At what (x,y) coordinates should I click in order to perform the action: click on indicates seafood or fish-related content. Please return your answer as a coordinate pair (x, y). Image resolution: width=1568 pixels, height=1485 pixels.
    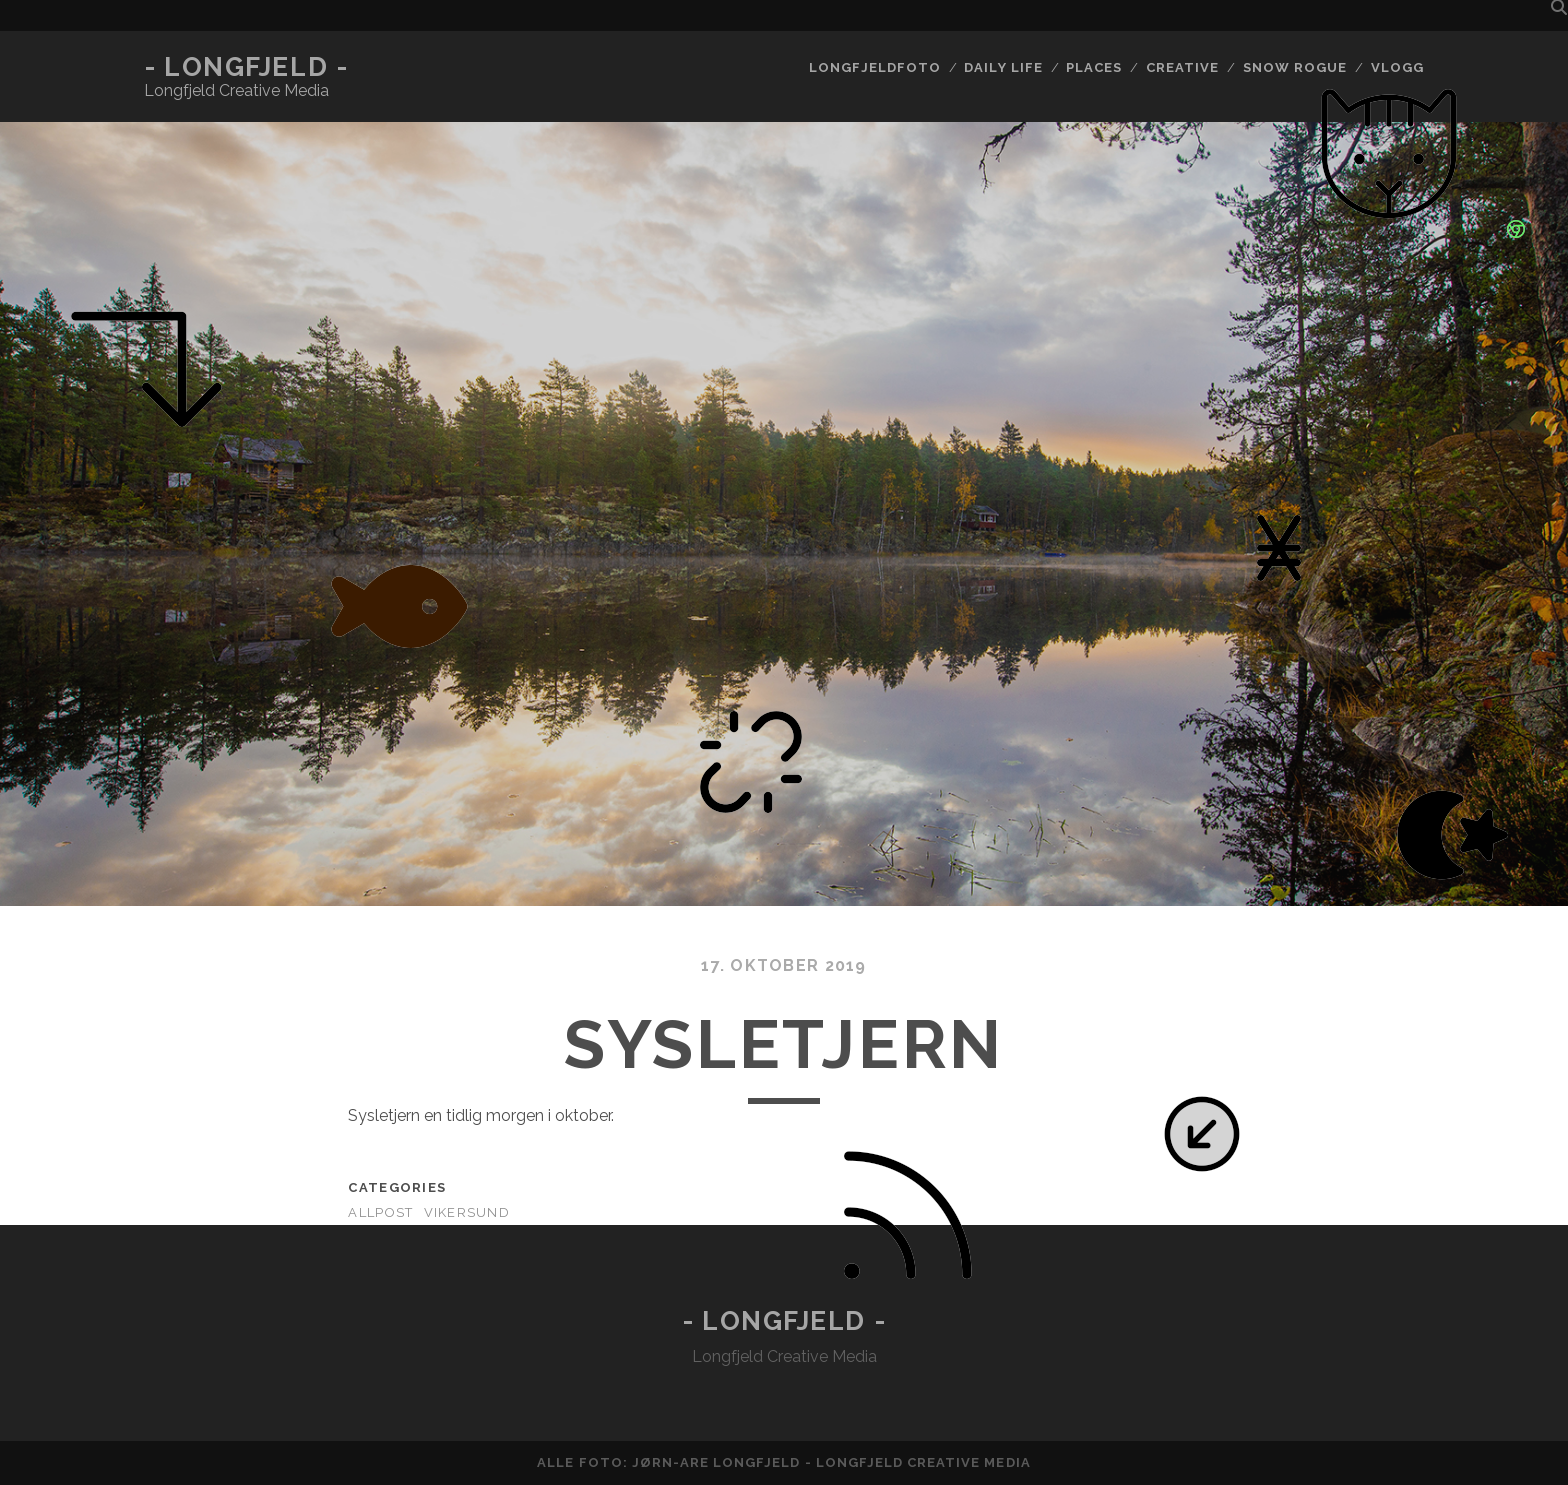
    Looking at the image, I should click on (399, 606).